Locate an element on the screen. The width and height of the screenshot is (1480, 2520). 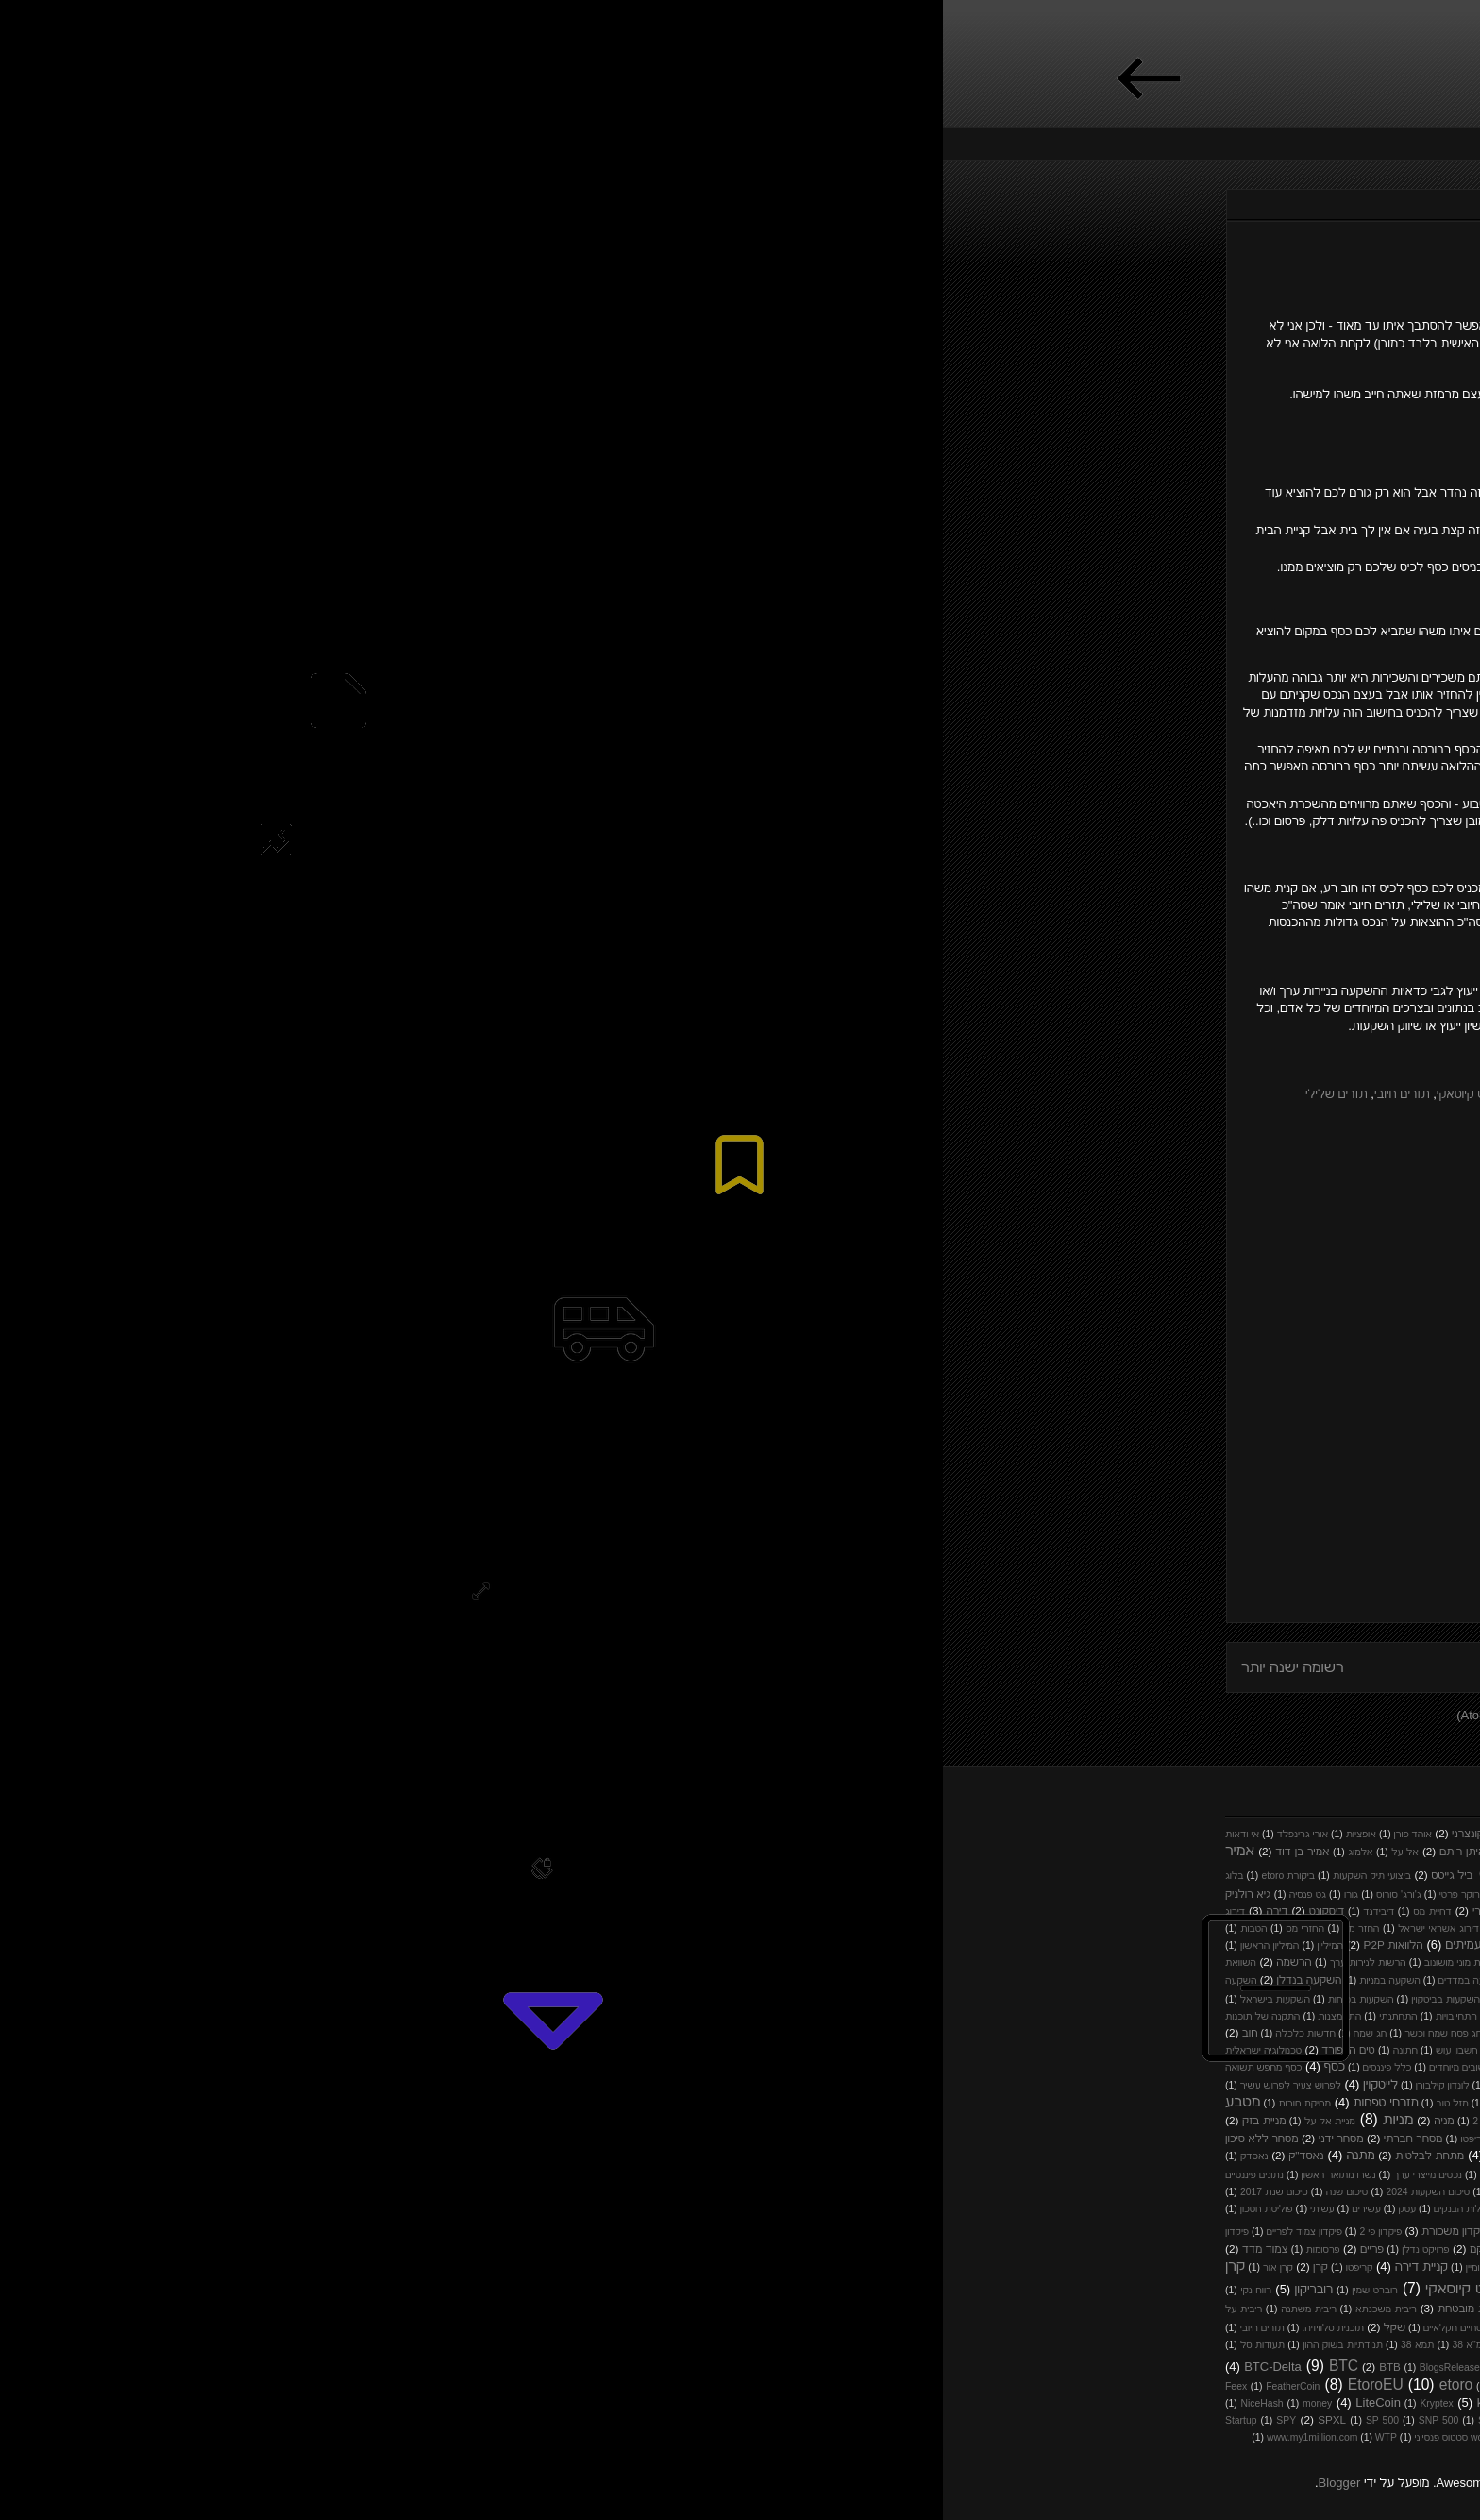
expand to full screen is located at coordinates (480, 1591).